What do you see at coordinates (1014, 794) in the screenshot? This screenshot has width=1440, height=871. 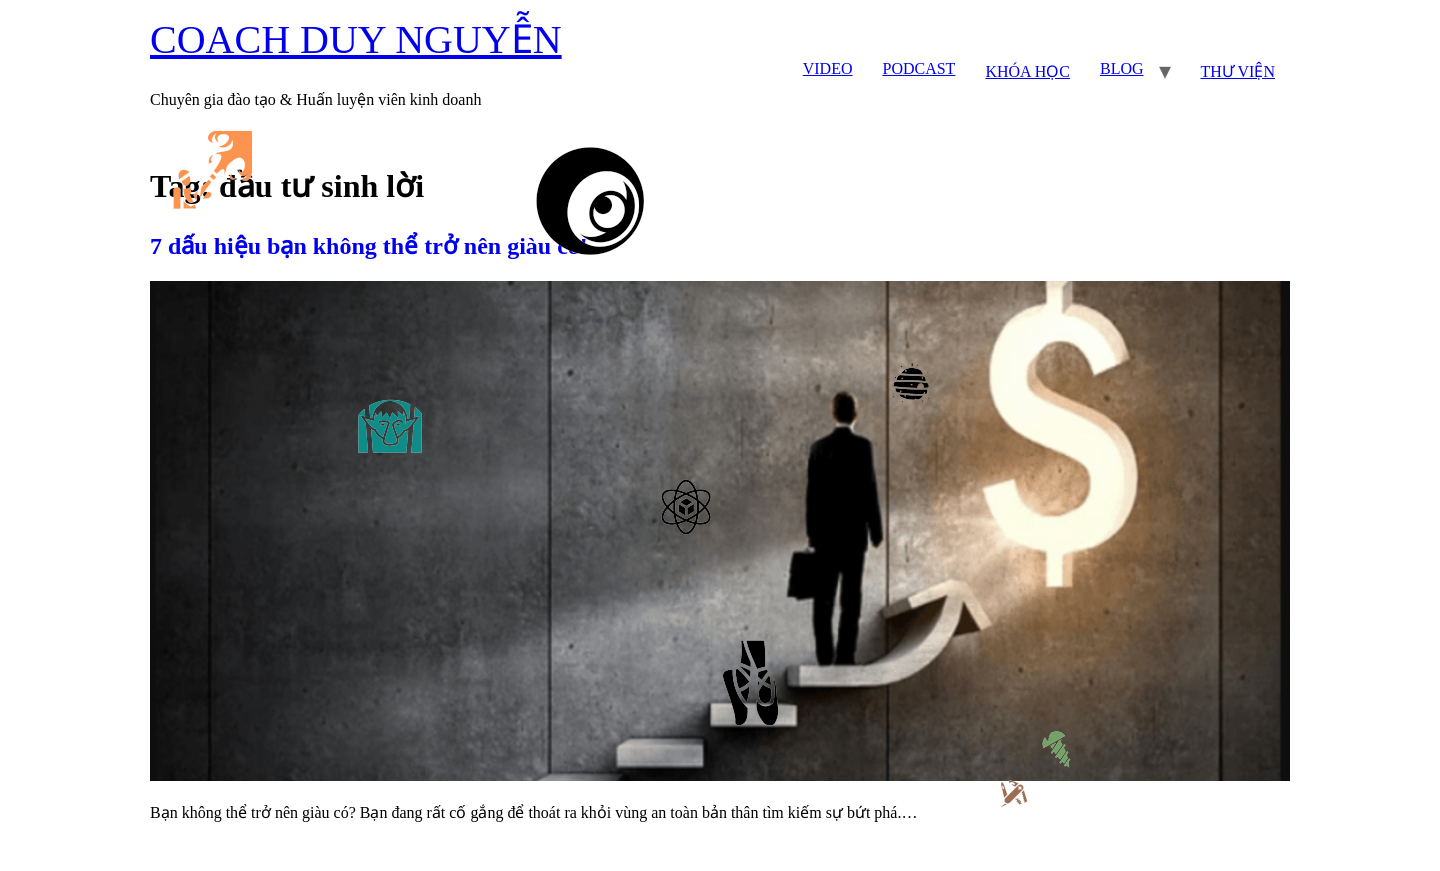 I see `access multi-tool or utility features` at bounding box center [1014, 794].